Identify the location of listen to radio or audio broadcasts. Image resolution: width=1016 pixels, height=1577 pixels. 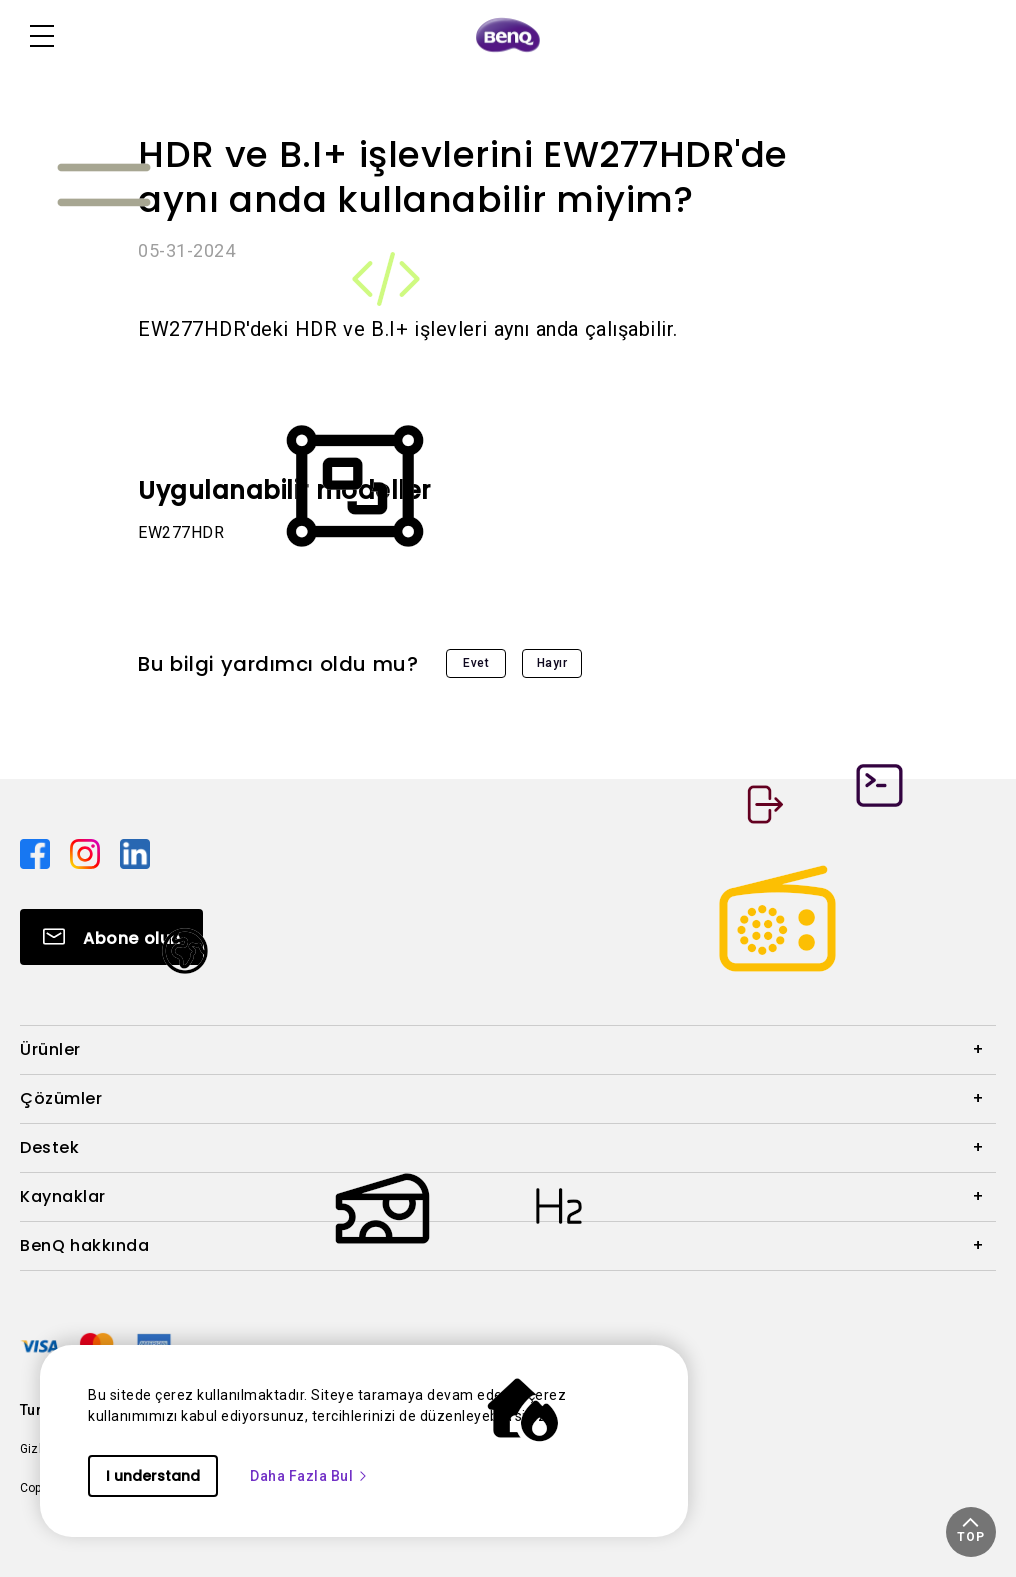
(777, 917).